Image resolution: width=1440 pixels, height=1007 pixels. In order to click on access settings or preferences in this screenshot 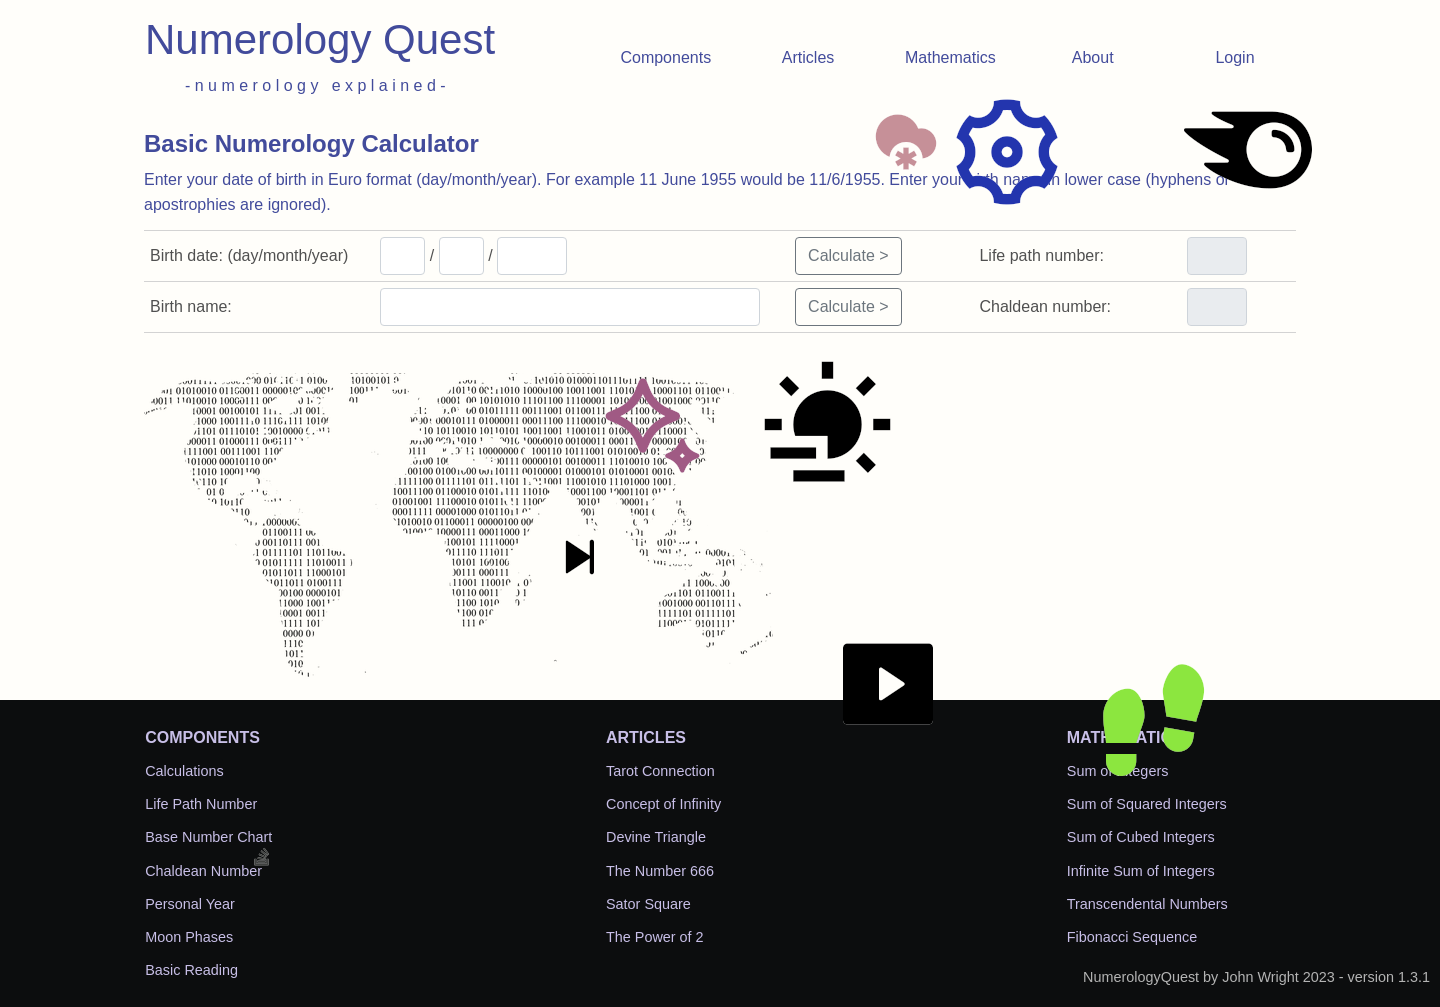, I will do `click(1007, 152)`.